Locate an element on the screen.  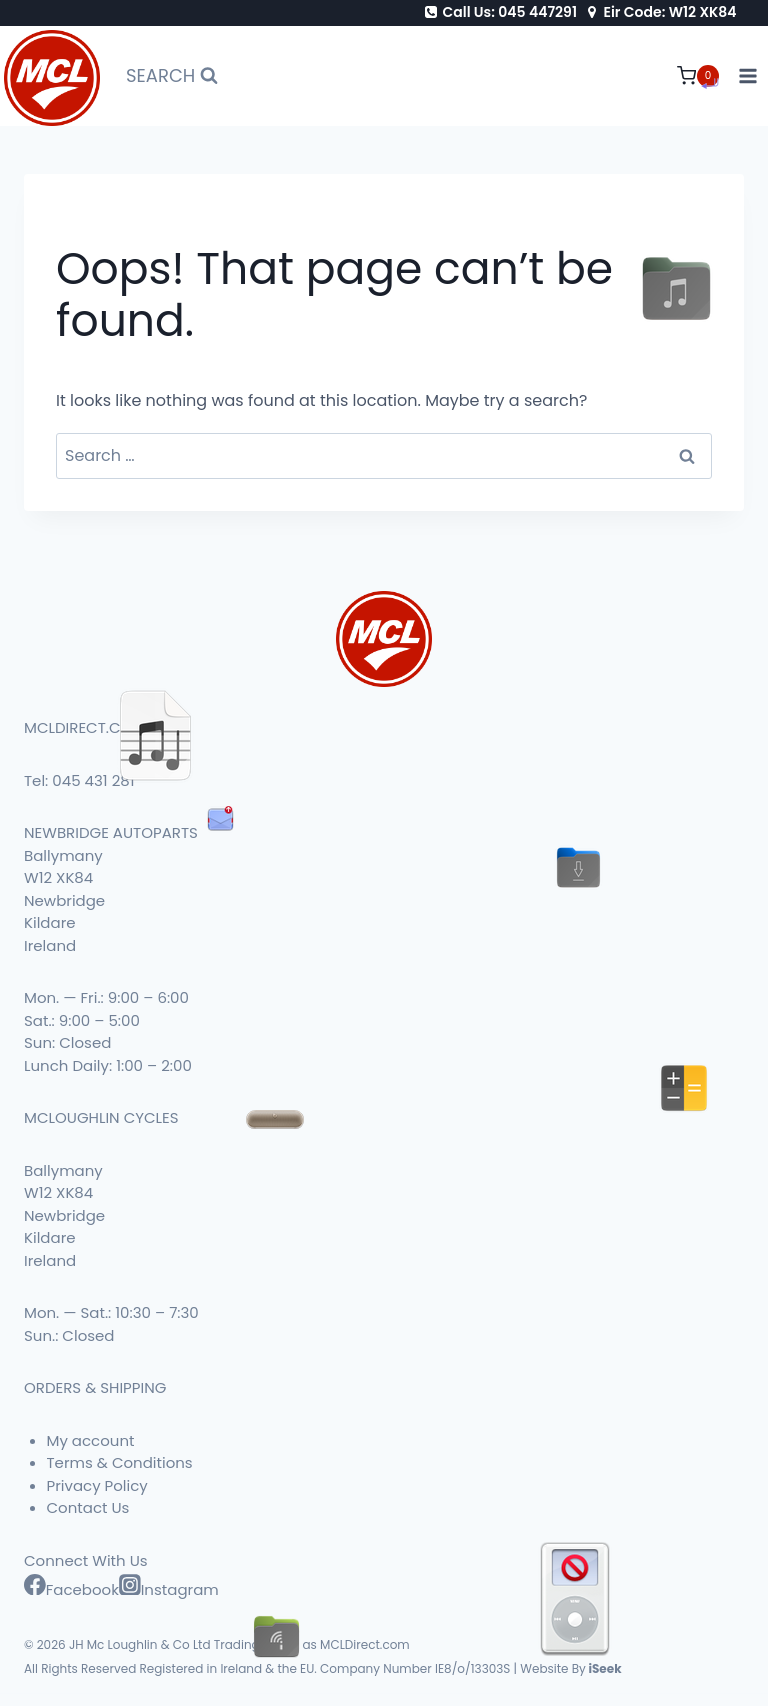
open the calculator app is located at coordinates (684, 1088).